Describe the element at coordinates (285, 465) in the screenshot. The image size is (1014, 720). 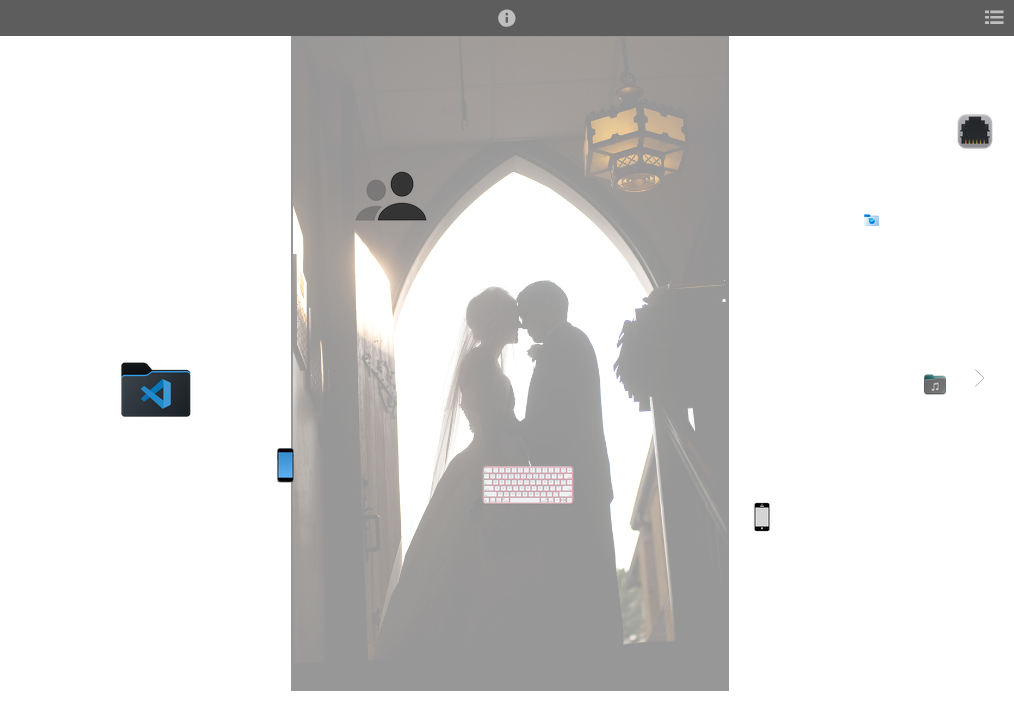
I see `connect or sync an iPhone device` at that location.